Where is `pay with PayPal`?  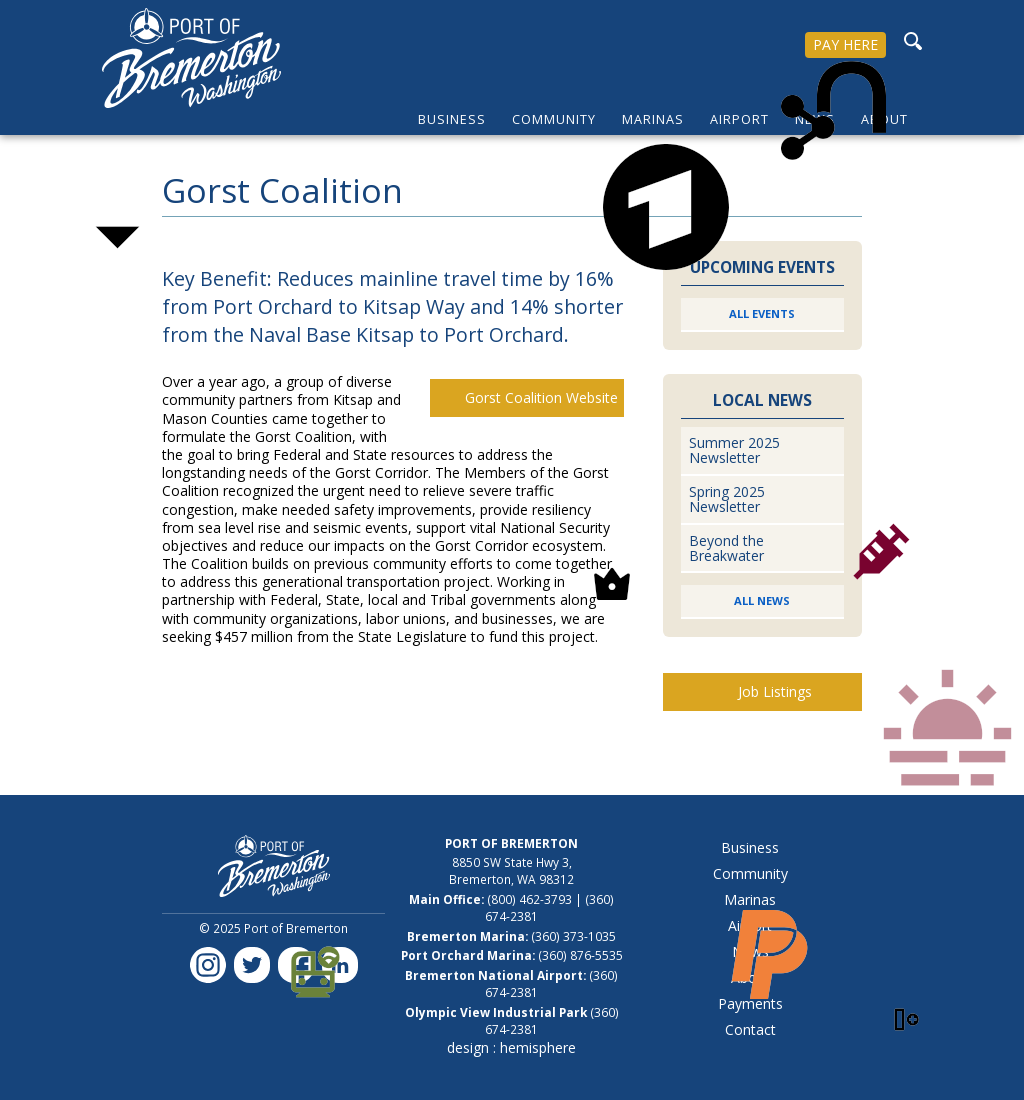 pay with PayPal is located at coordinates (769, 954).